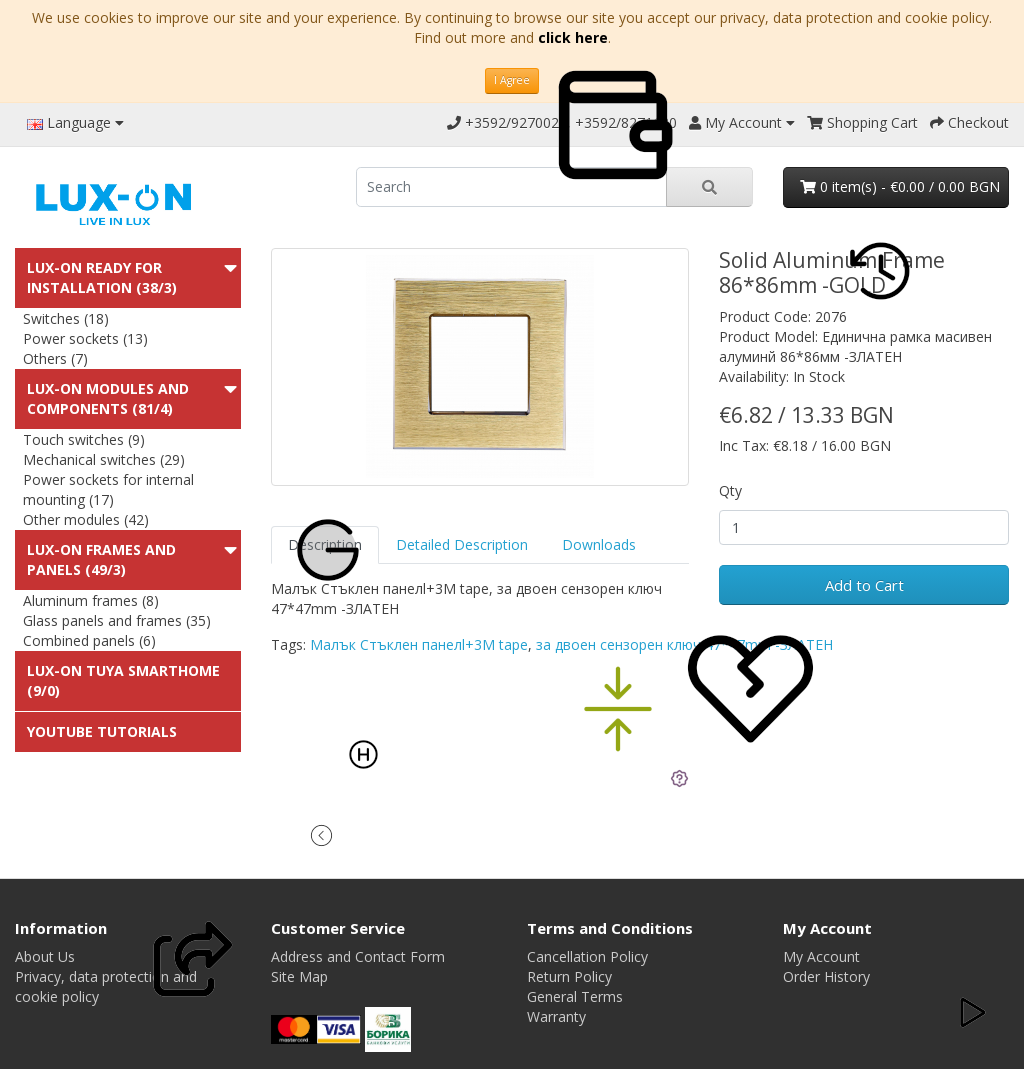 The height and width of the screenshot is (1069, 1024). What do you see at coordinates (191, 959) in the screenshot?
I see `share this content externally` at bounding box center [191, 959].